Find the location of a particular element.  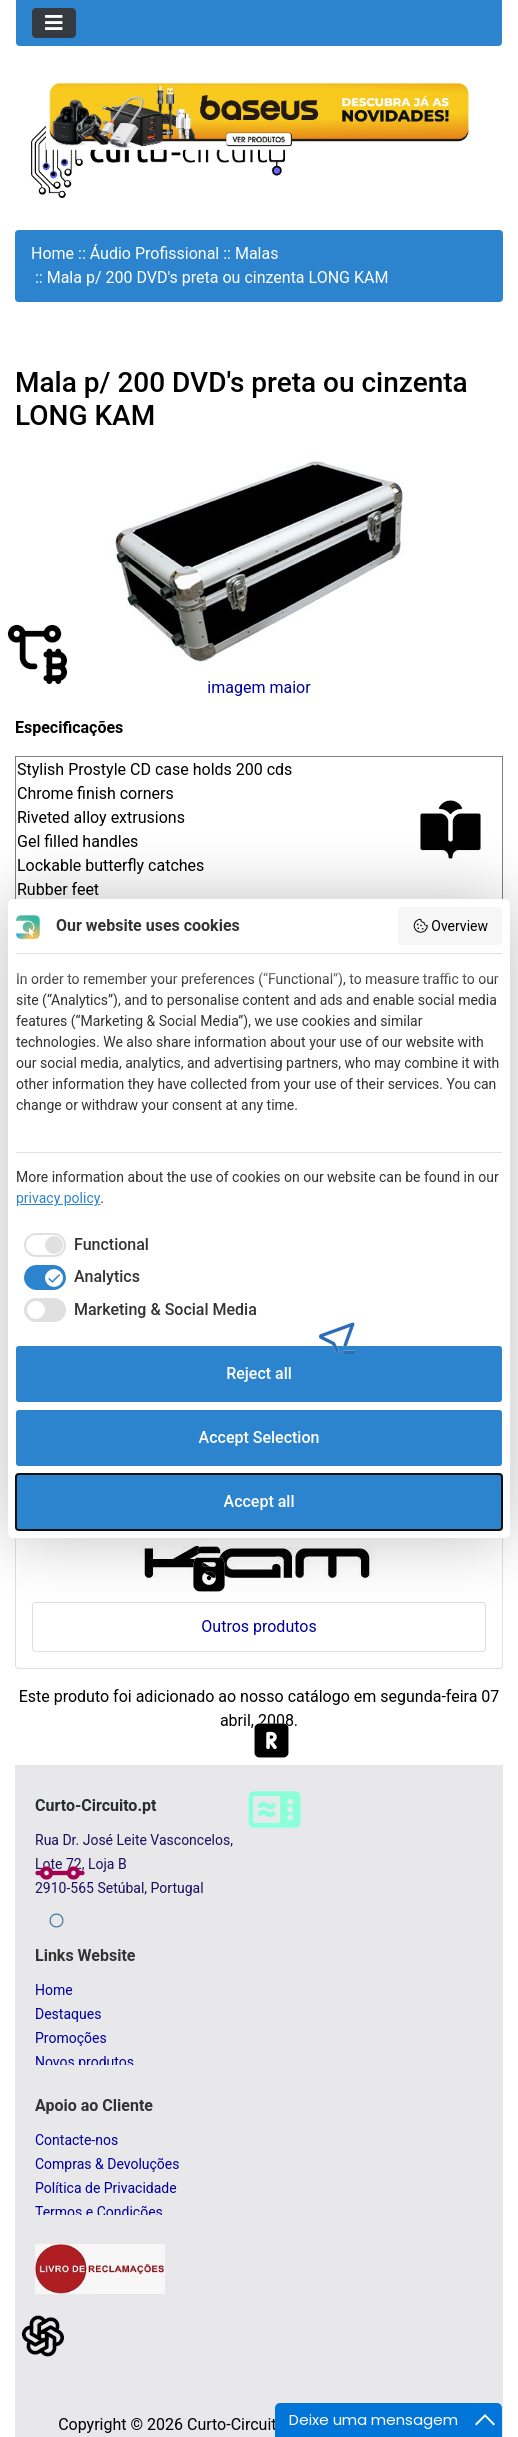

indicates a closed circuit or active connection is located at coordinates (60, 1873).